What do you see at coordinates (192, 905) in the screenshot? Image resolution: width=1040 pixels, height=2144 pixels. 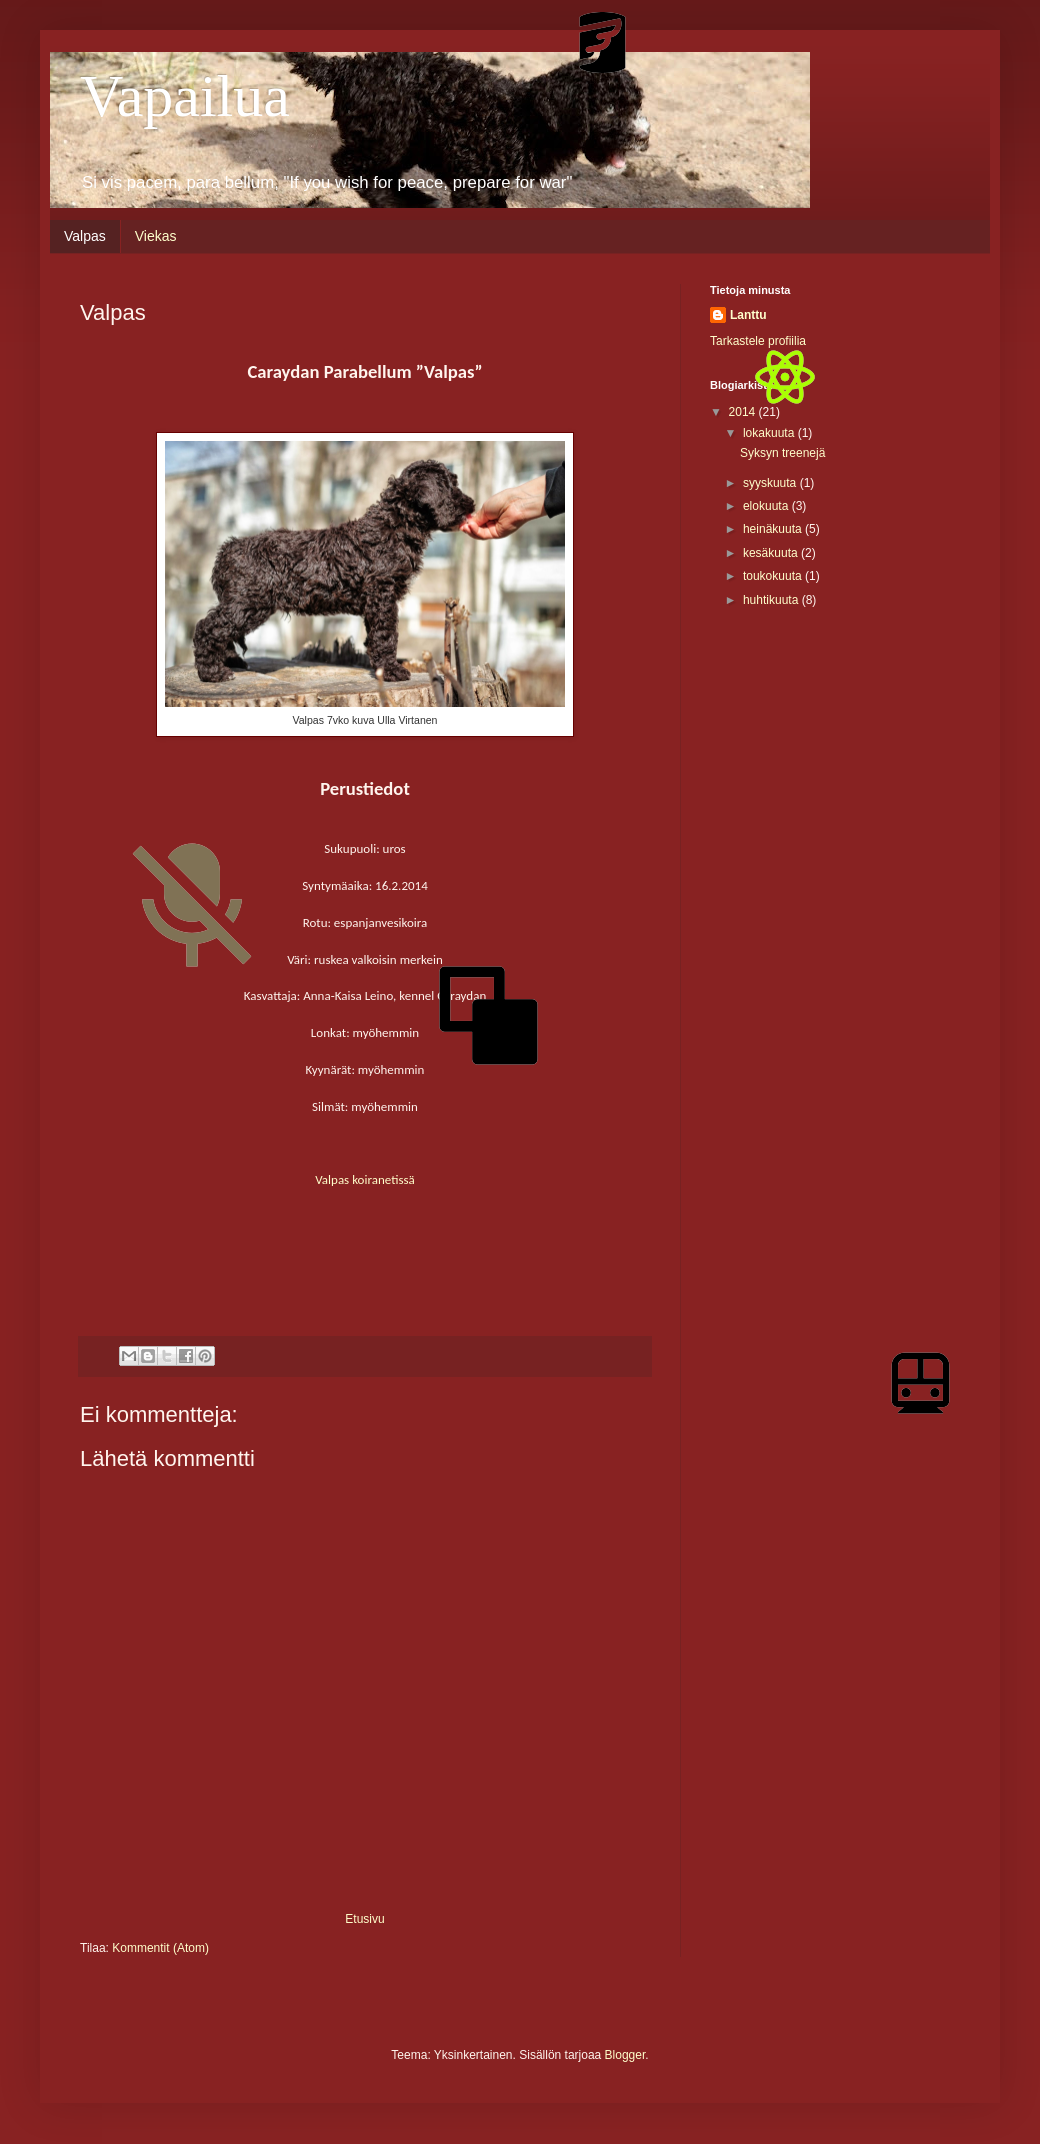 I see `microphone is muted` at bounding box center [192, 905].